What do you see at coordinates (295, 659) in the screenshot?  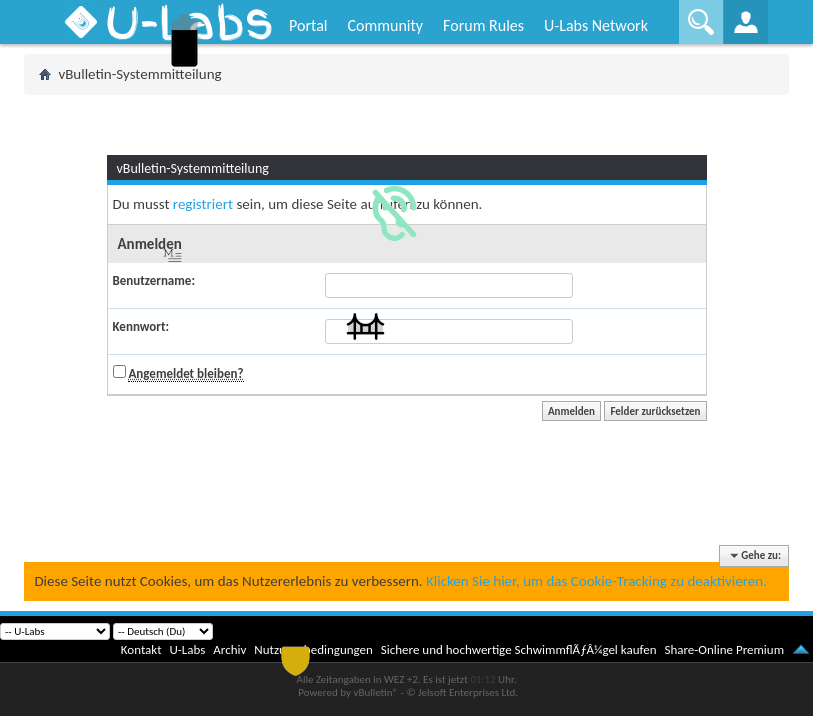 I see `security or protection status indicator` at bounding box center [295, 659].